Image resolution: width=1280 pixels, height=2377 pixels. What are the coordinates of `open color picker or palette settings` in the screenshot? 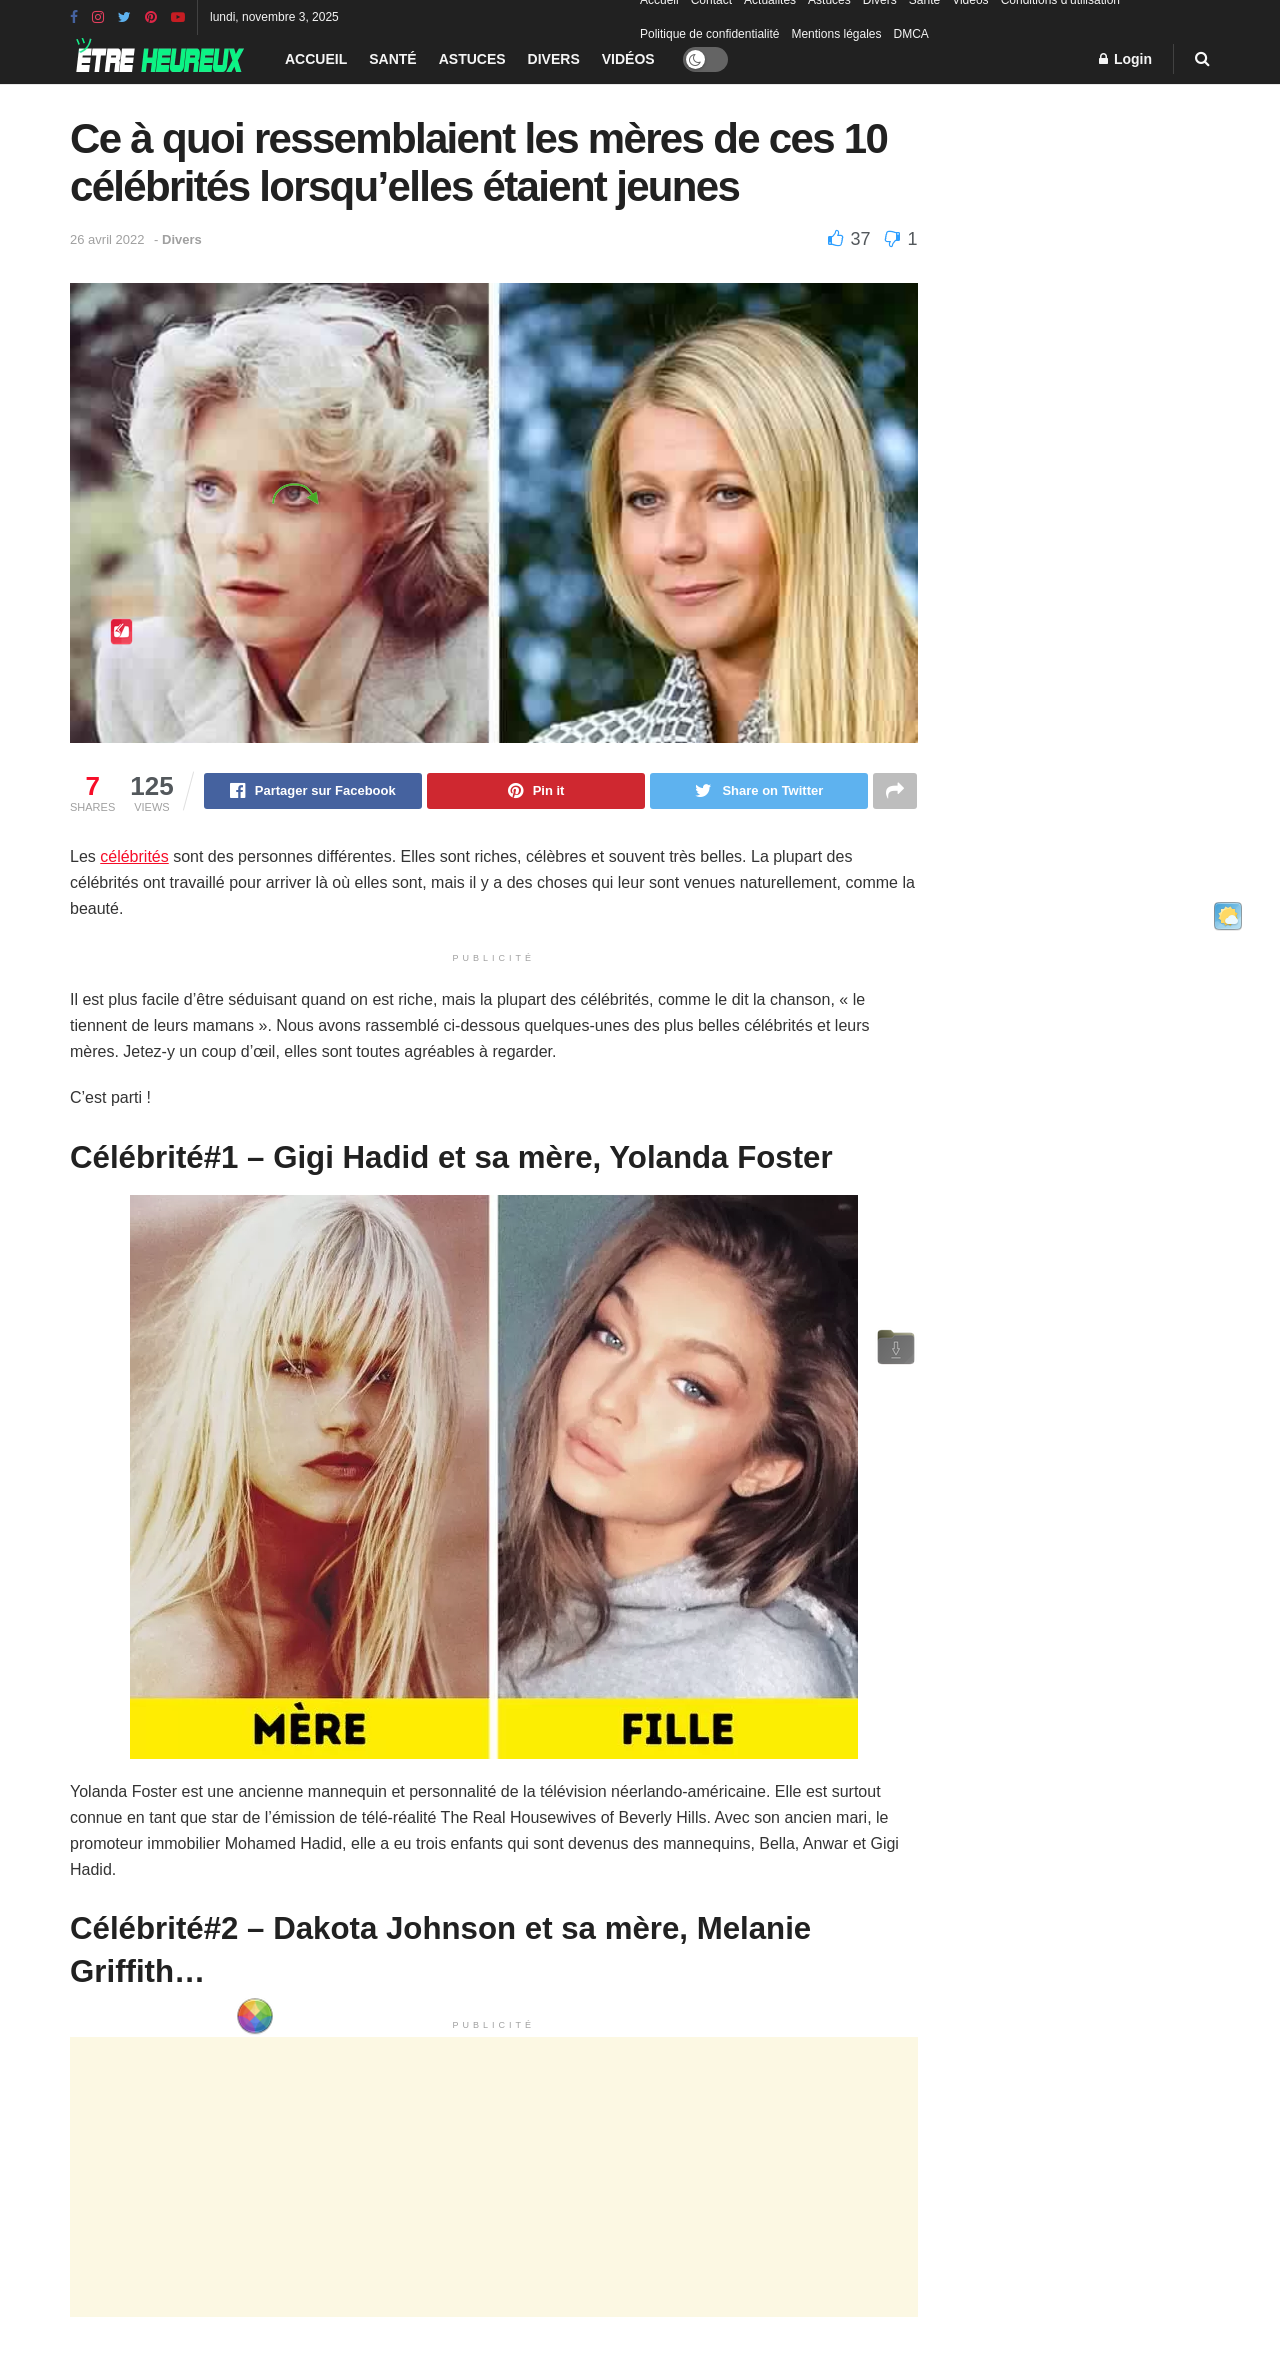 It's located at (255, 2016).